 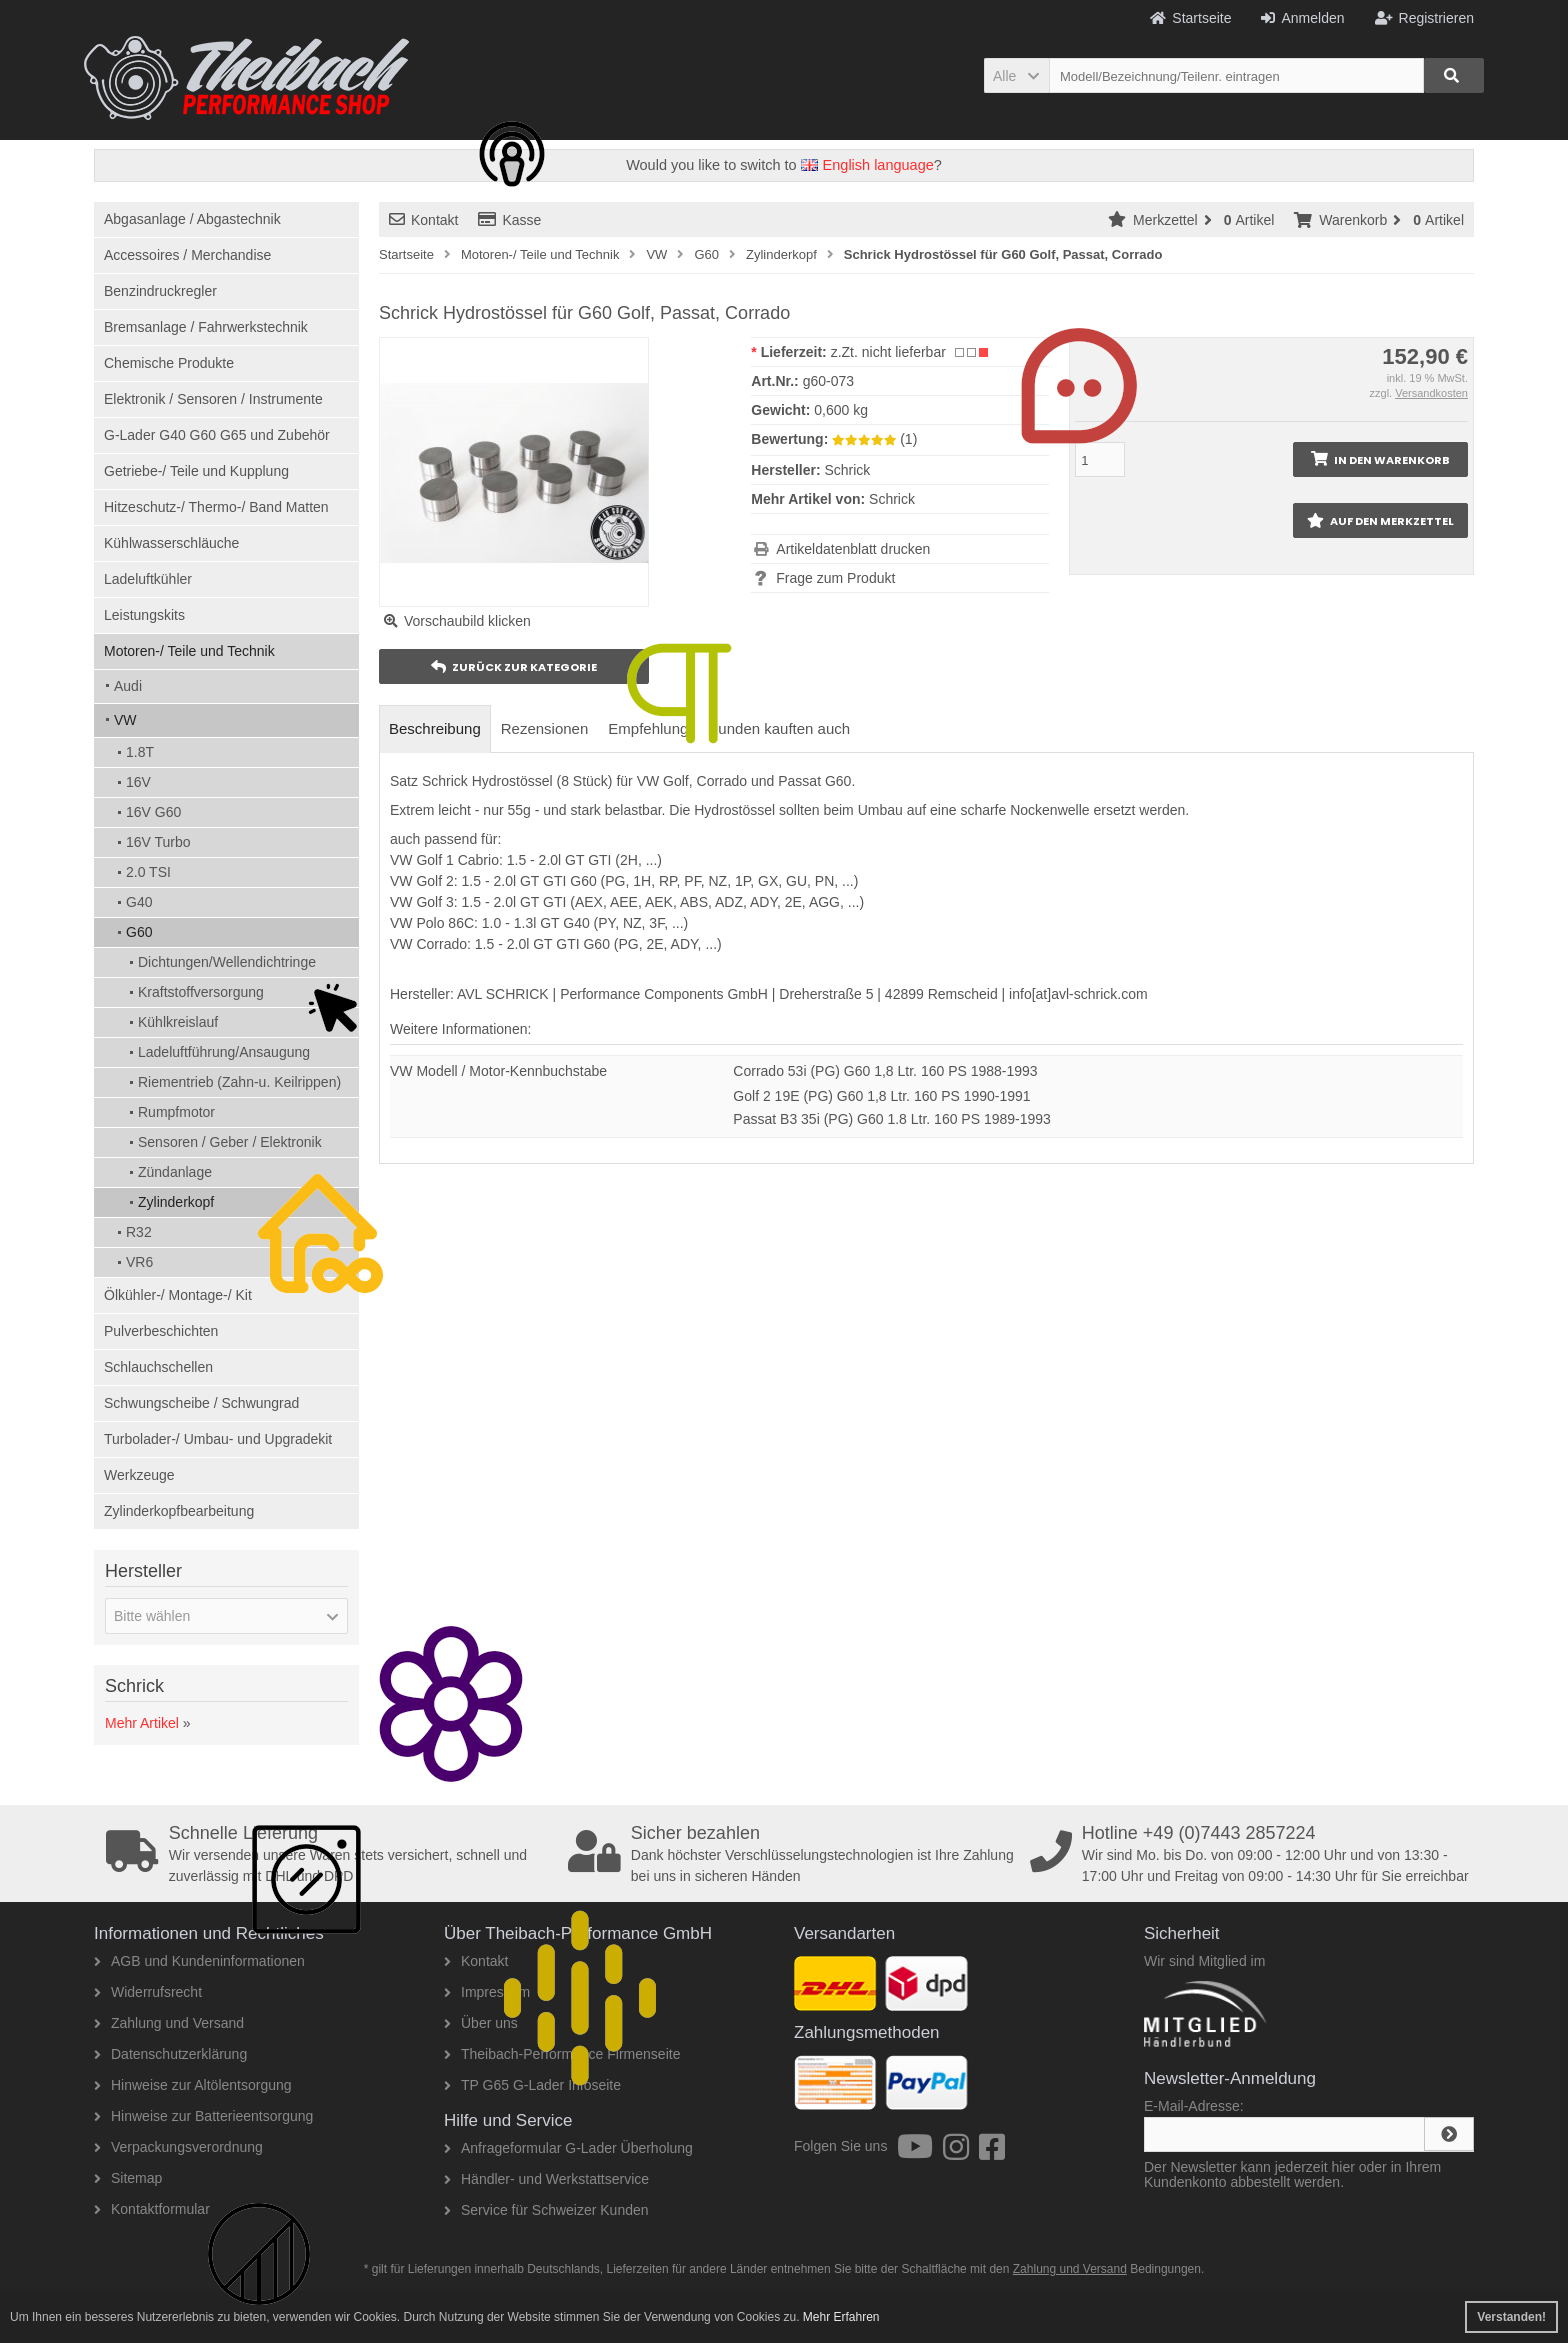 I want to click on open google podcasts app, so click(x=580, y=1998).